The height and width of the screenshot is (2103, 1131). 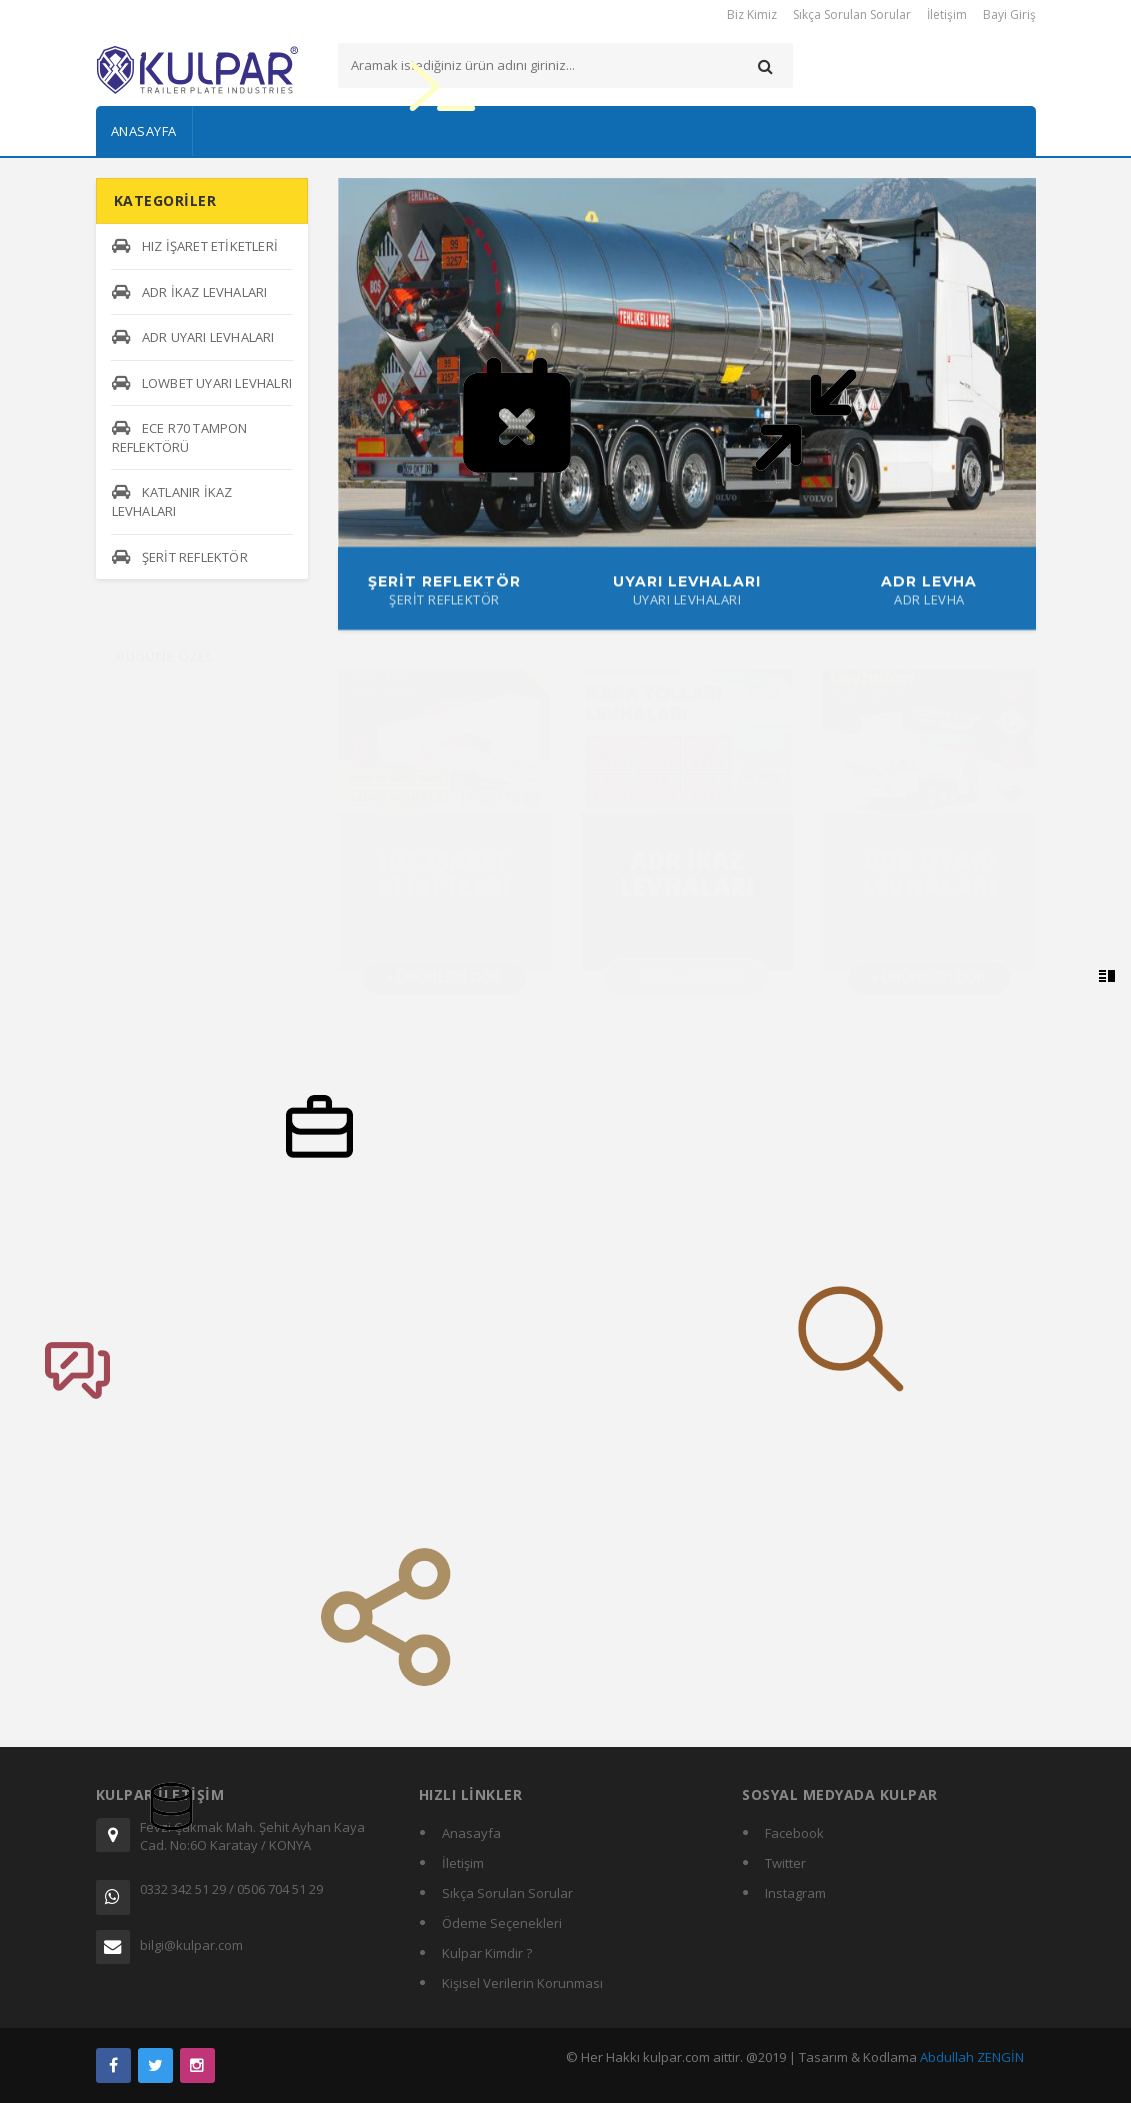 I want to click on share content to other apps or platforms, so click(x=390, y=1617).